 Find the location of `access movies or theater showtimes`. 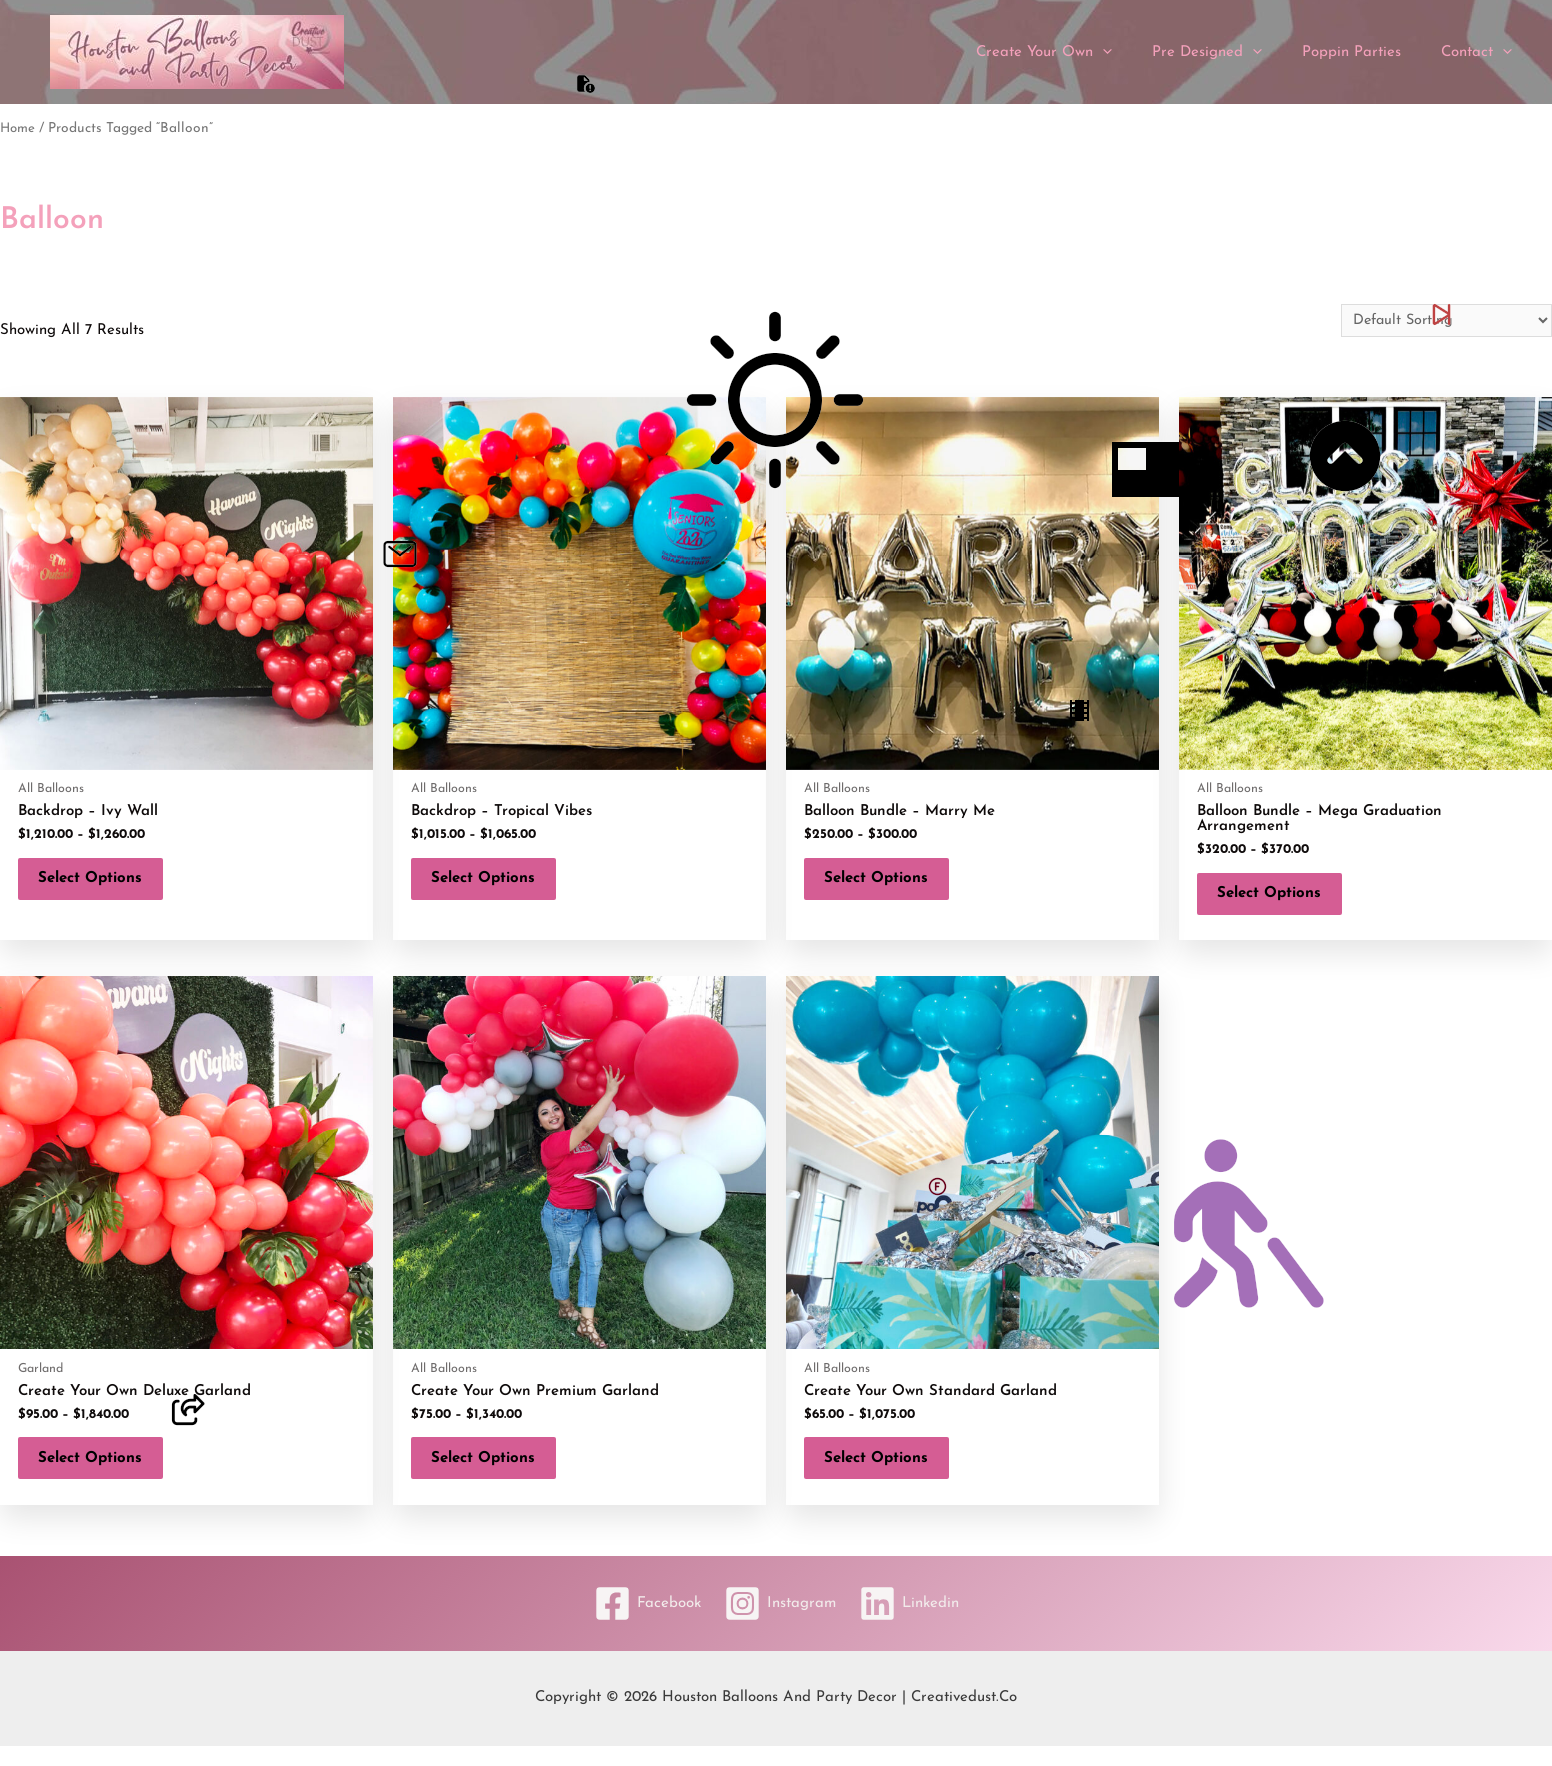

access movies or theater showtimes is located at coordinates (1079, 710).